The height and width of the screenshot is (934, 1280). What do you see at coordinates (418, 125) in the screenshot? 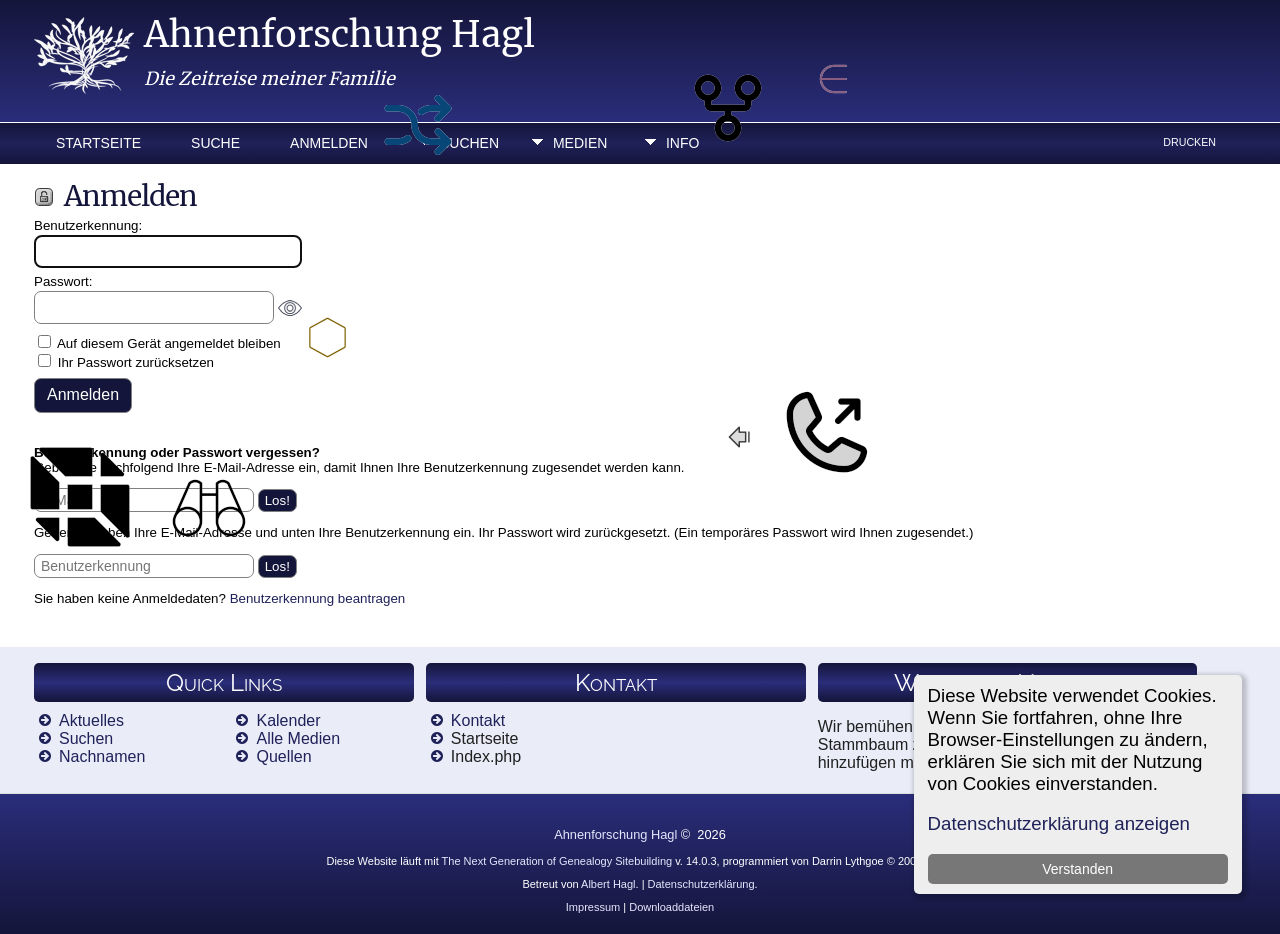
I see `shuffle or randomize playback order` at bounding box center [418, 125].